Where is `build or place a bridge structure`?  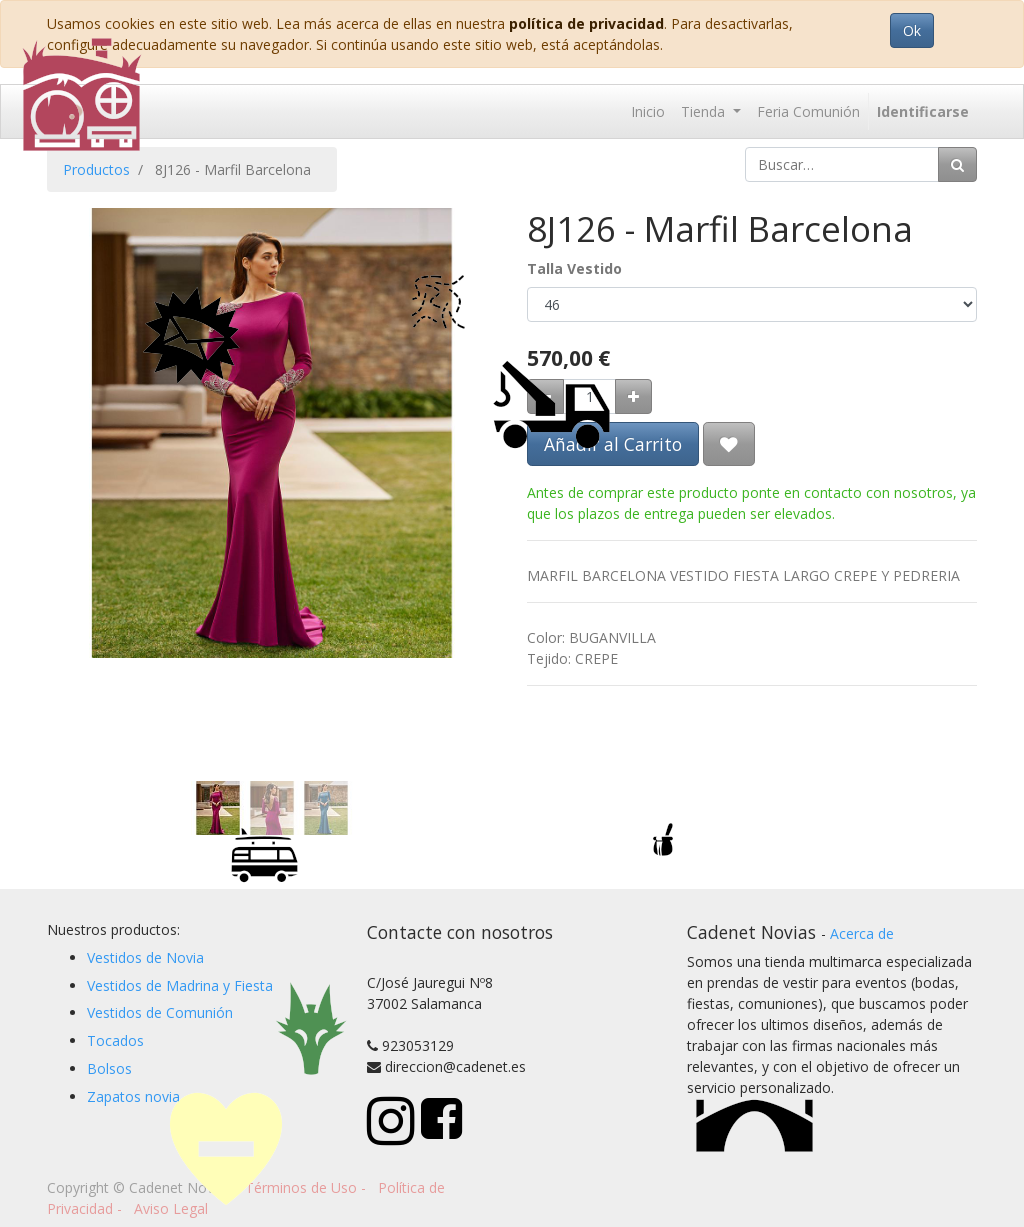
build or place a bridge structure is located at coordinates (754, 1097).